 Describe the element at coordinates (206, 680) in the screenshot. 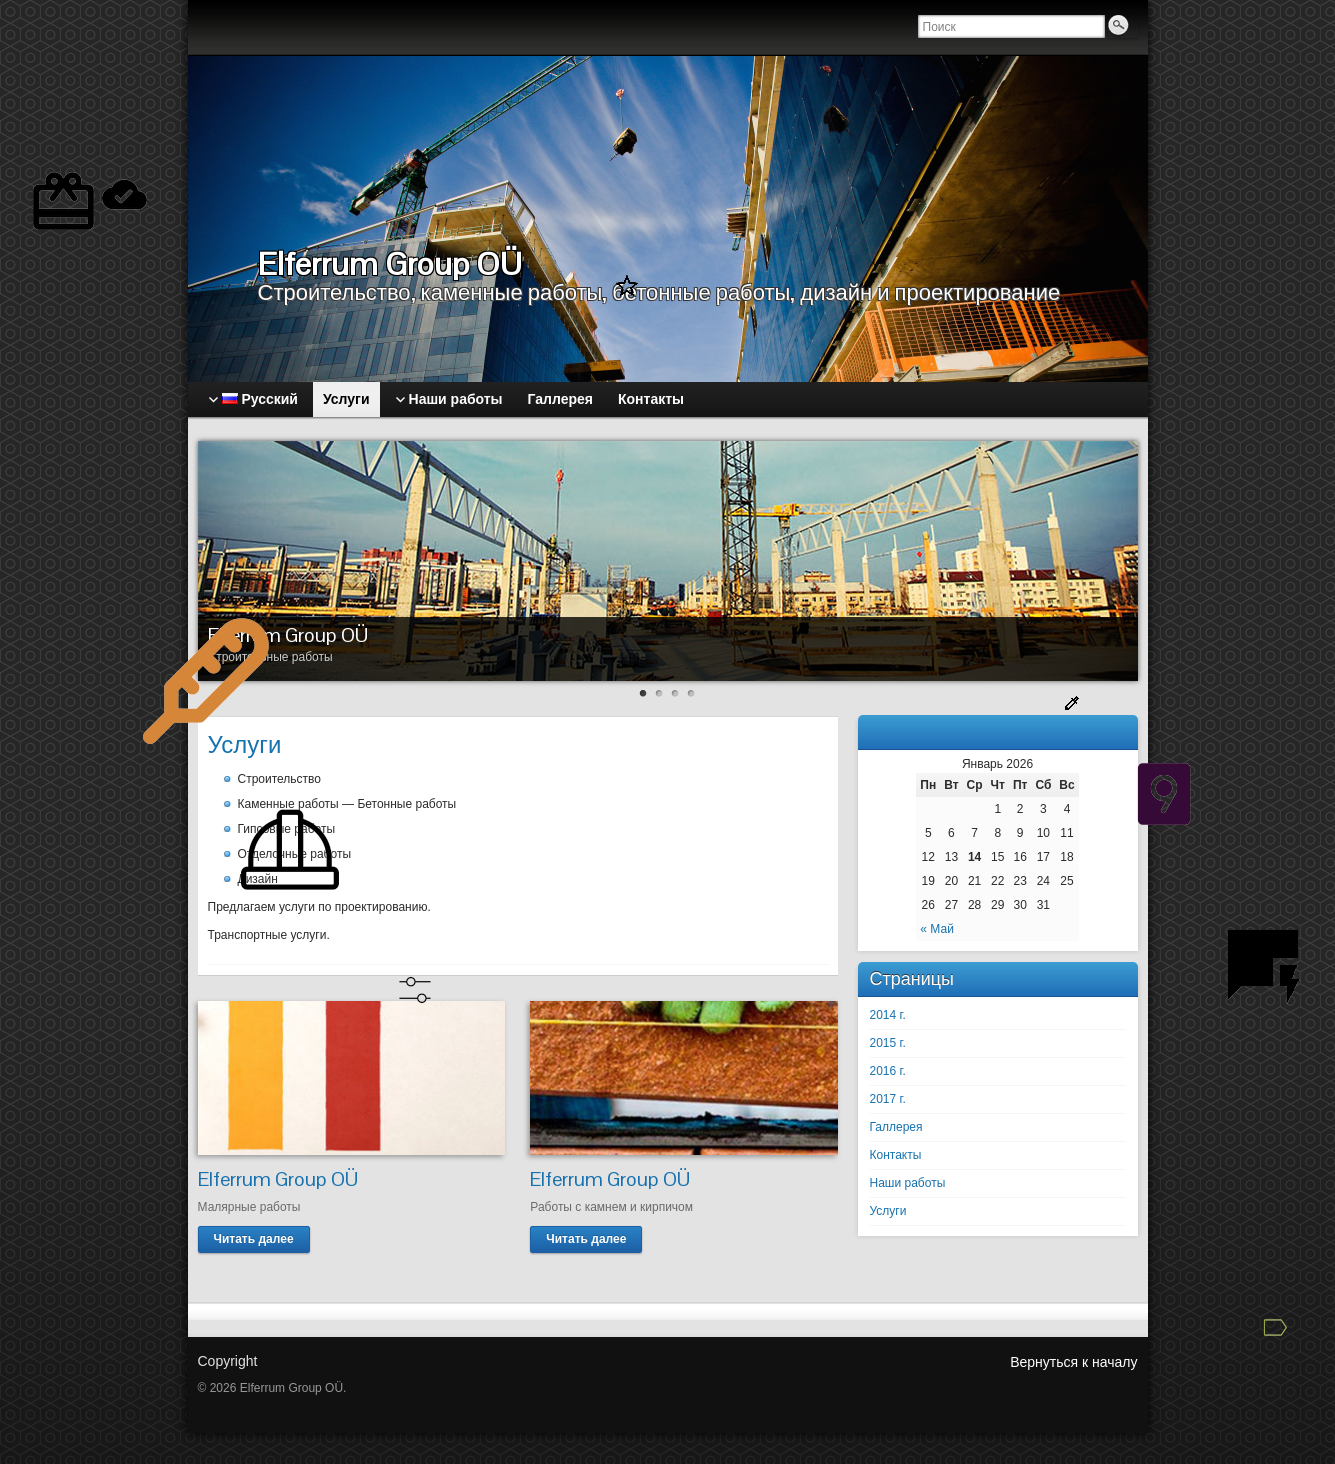

I see `view current temperature reading` at that location.